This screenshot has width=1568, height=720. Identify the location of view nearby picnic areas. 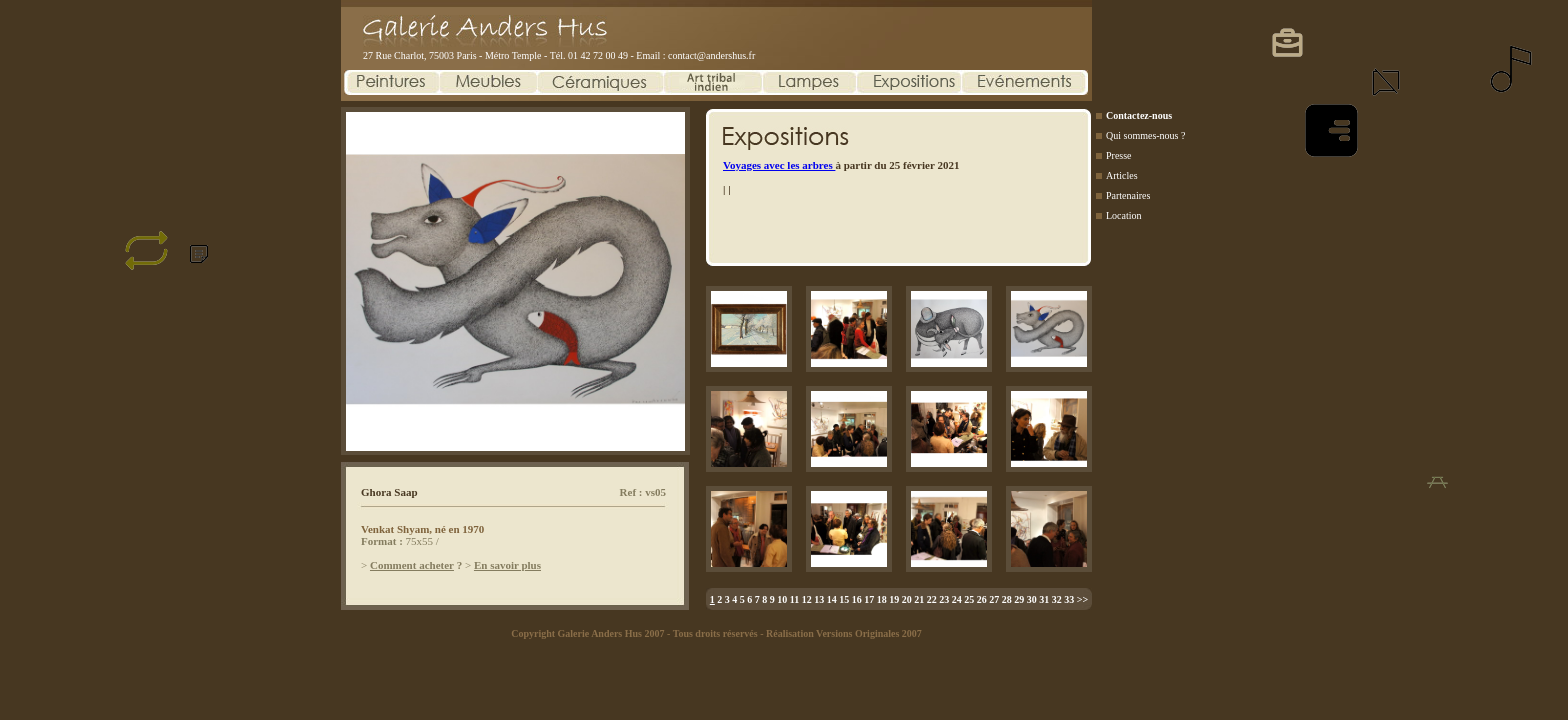
(1437, 482).